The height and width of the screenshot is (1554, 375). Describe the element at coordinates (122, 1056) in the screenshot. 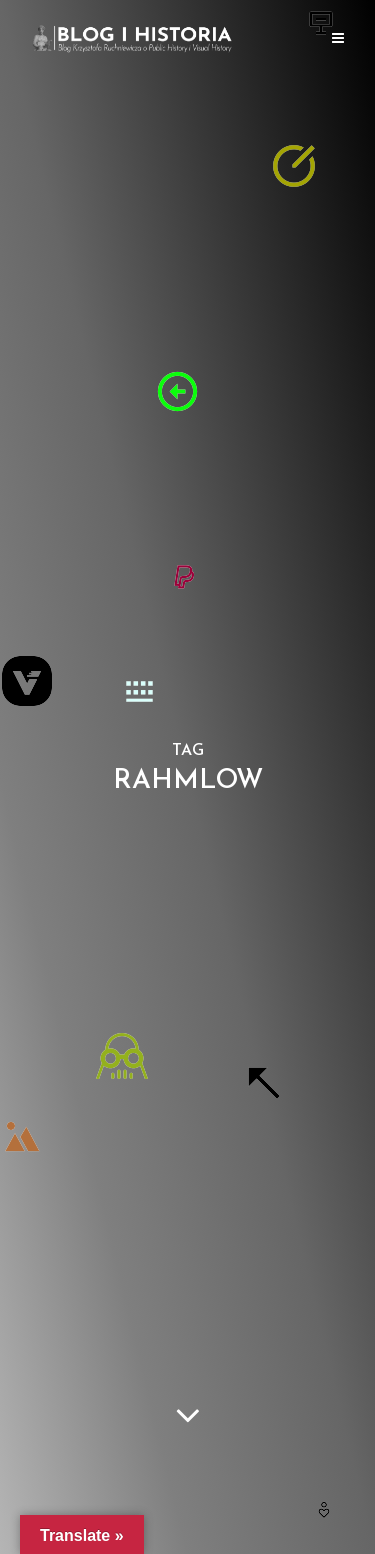

I see `toggle dark mode extension` at that location.